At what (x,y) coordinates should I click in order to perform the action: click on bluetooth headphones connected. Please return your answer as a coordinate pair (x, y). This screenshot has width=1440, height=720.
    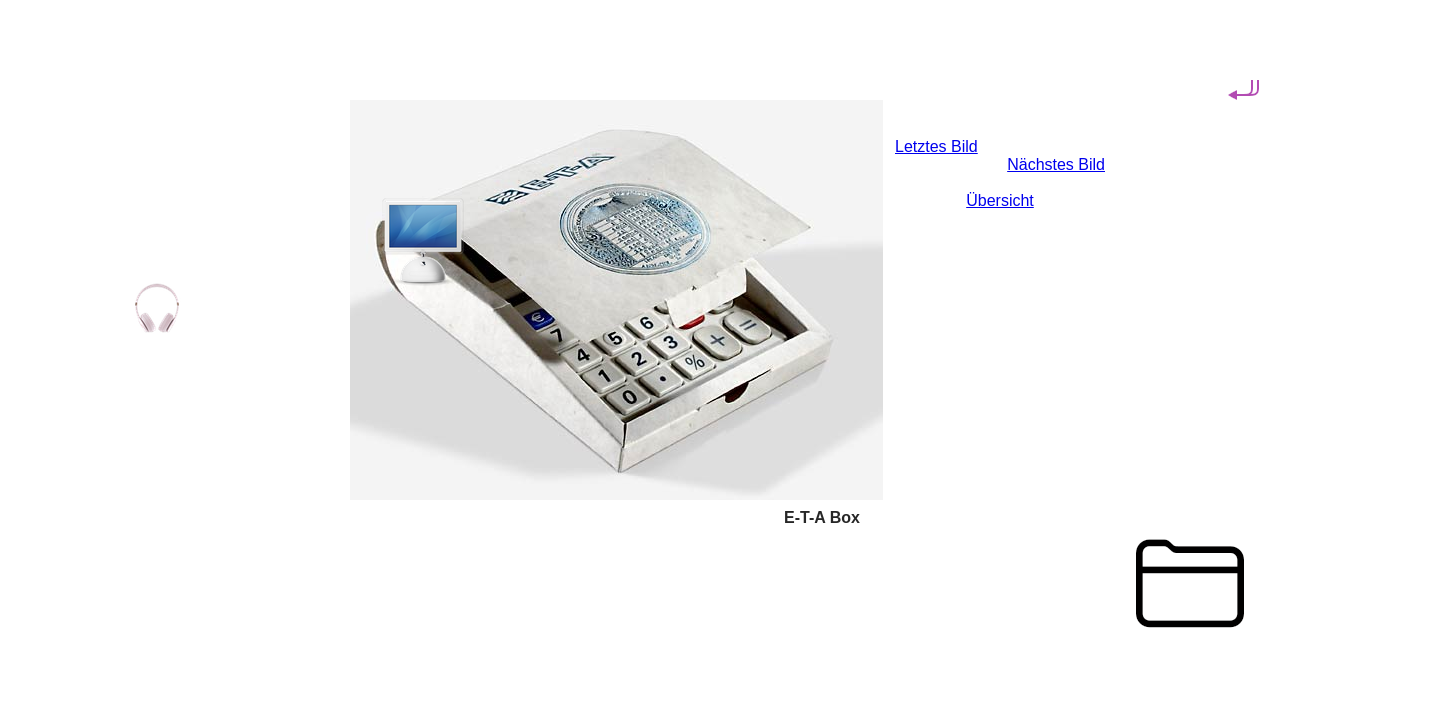
    Looking at the image, I should click on (157, 308).